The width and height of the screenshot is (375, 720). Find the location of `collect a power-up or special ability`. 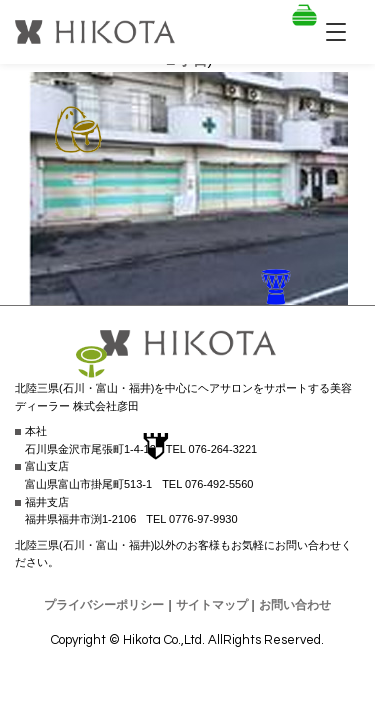

collect a power-up or special ability is located at coordinates (91, 360).